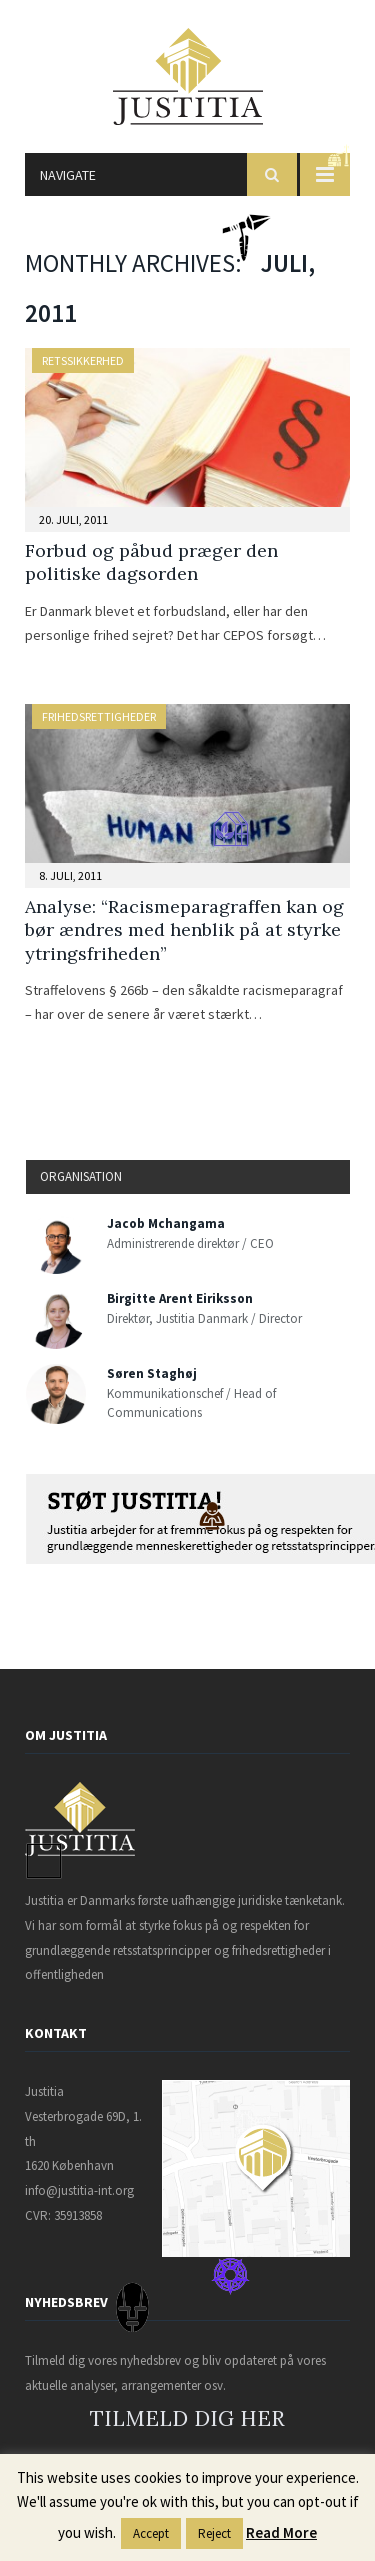  What do you see at coordinates (231, 829) in the screenshot?
I see `access greenhouse or garden management` at bounding box center [231, 829].